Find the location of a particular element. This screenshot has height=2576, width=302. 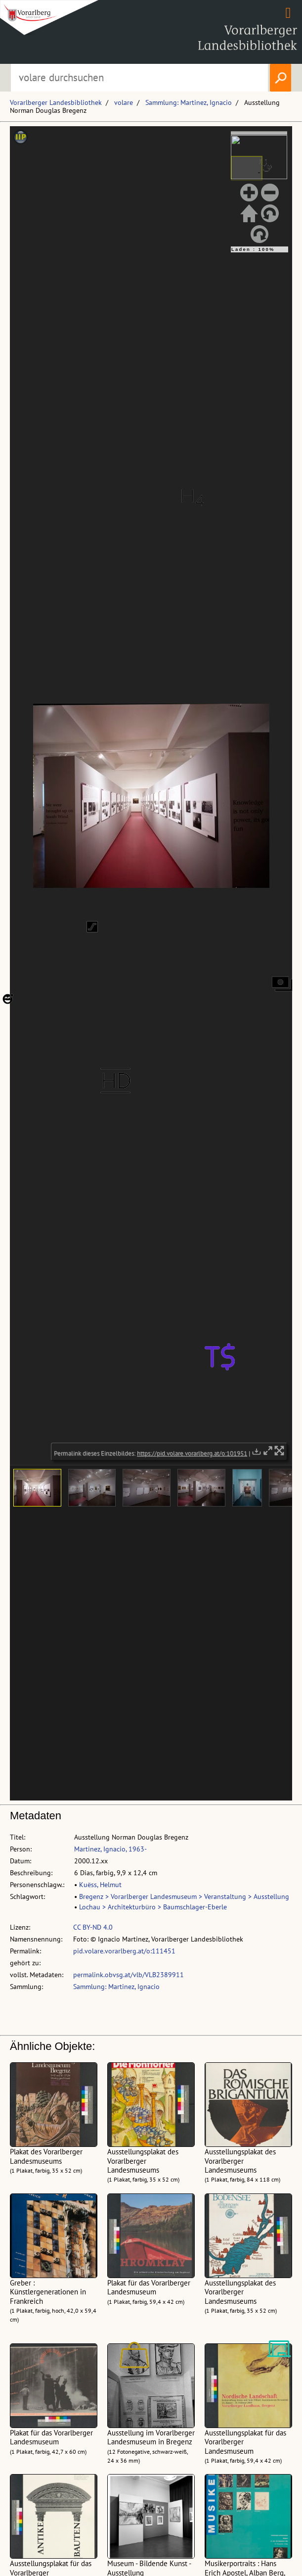

access health or medical features is located at coordinates (264, 165).